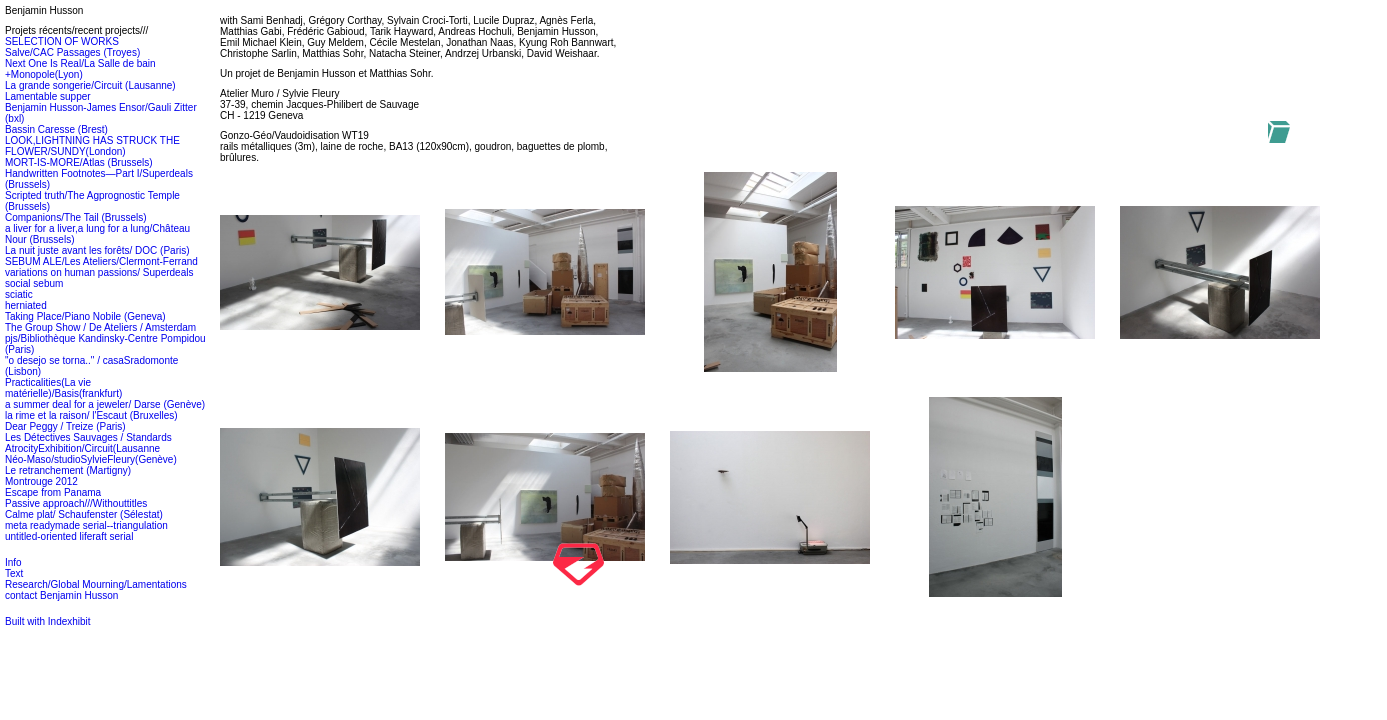 This screenshot has height=720, width=1387. Describe the element at coordinates (1279, 132) in the screenshot. I see `open tuta secure email app` at that location.